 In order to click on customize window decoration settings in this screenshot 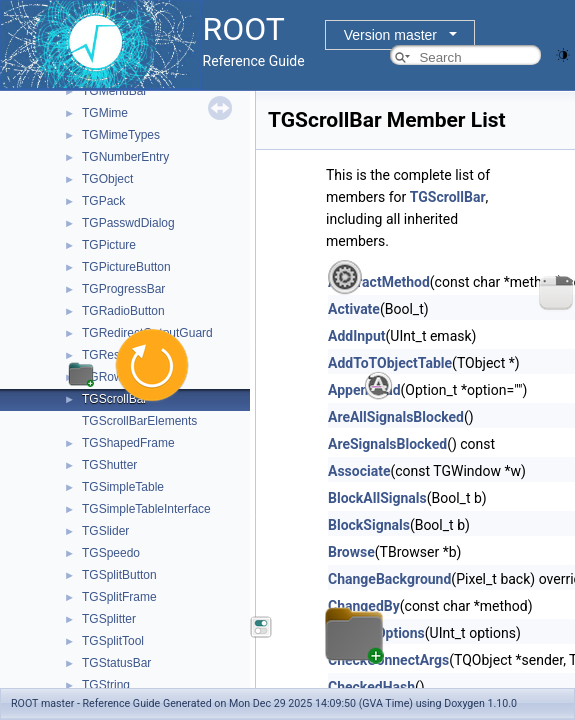, I will do `click(556, 293)`.